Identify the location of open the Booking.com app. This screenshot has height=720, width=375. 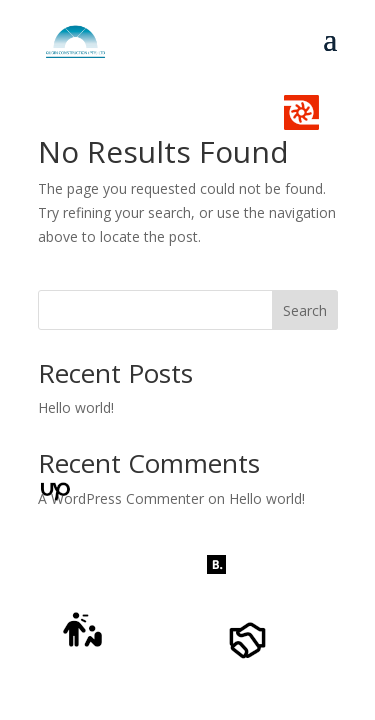
(216, 564).